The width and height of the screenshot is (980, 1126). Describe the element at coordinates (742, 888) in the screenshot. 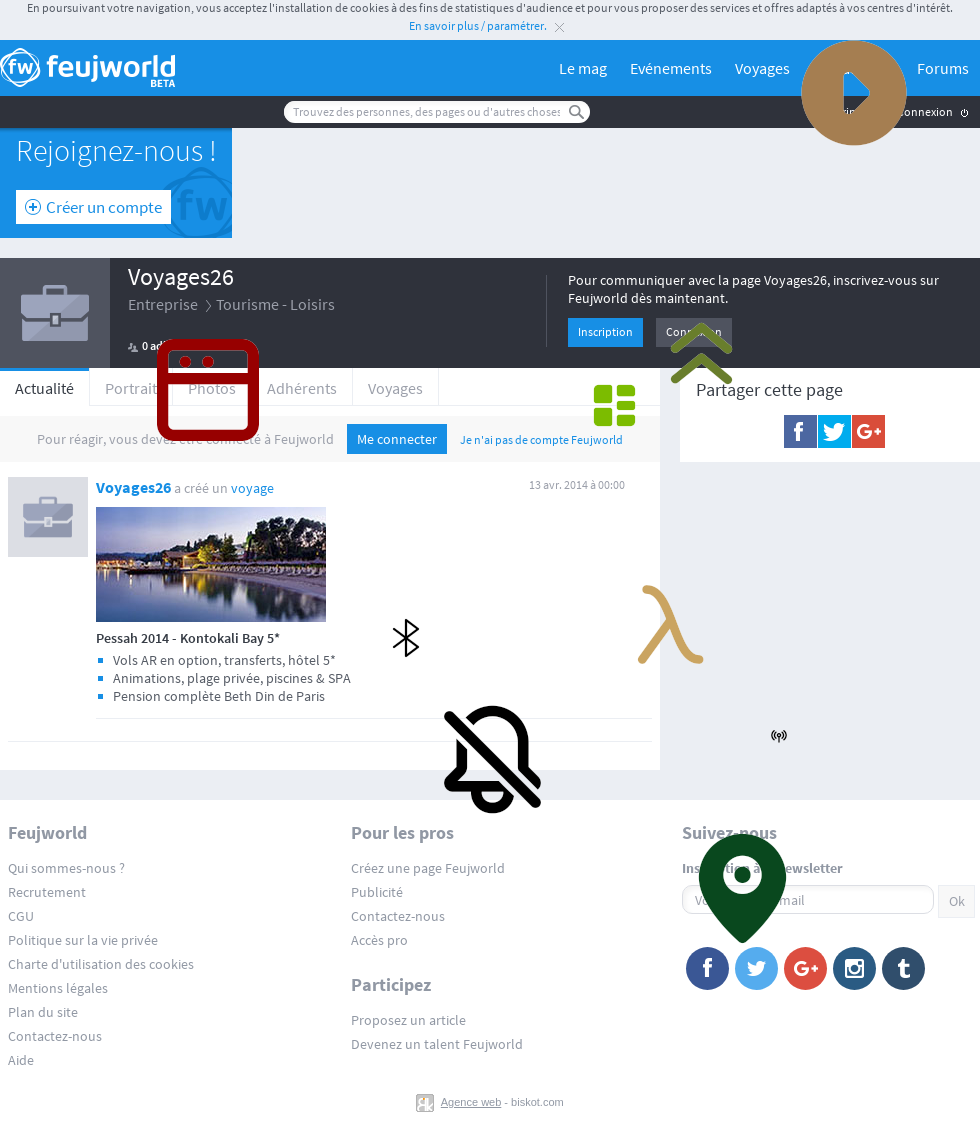

I see `view pinned location on map` at that location.